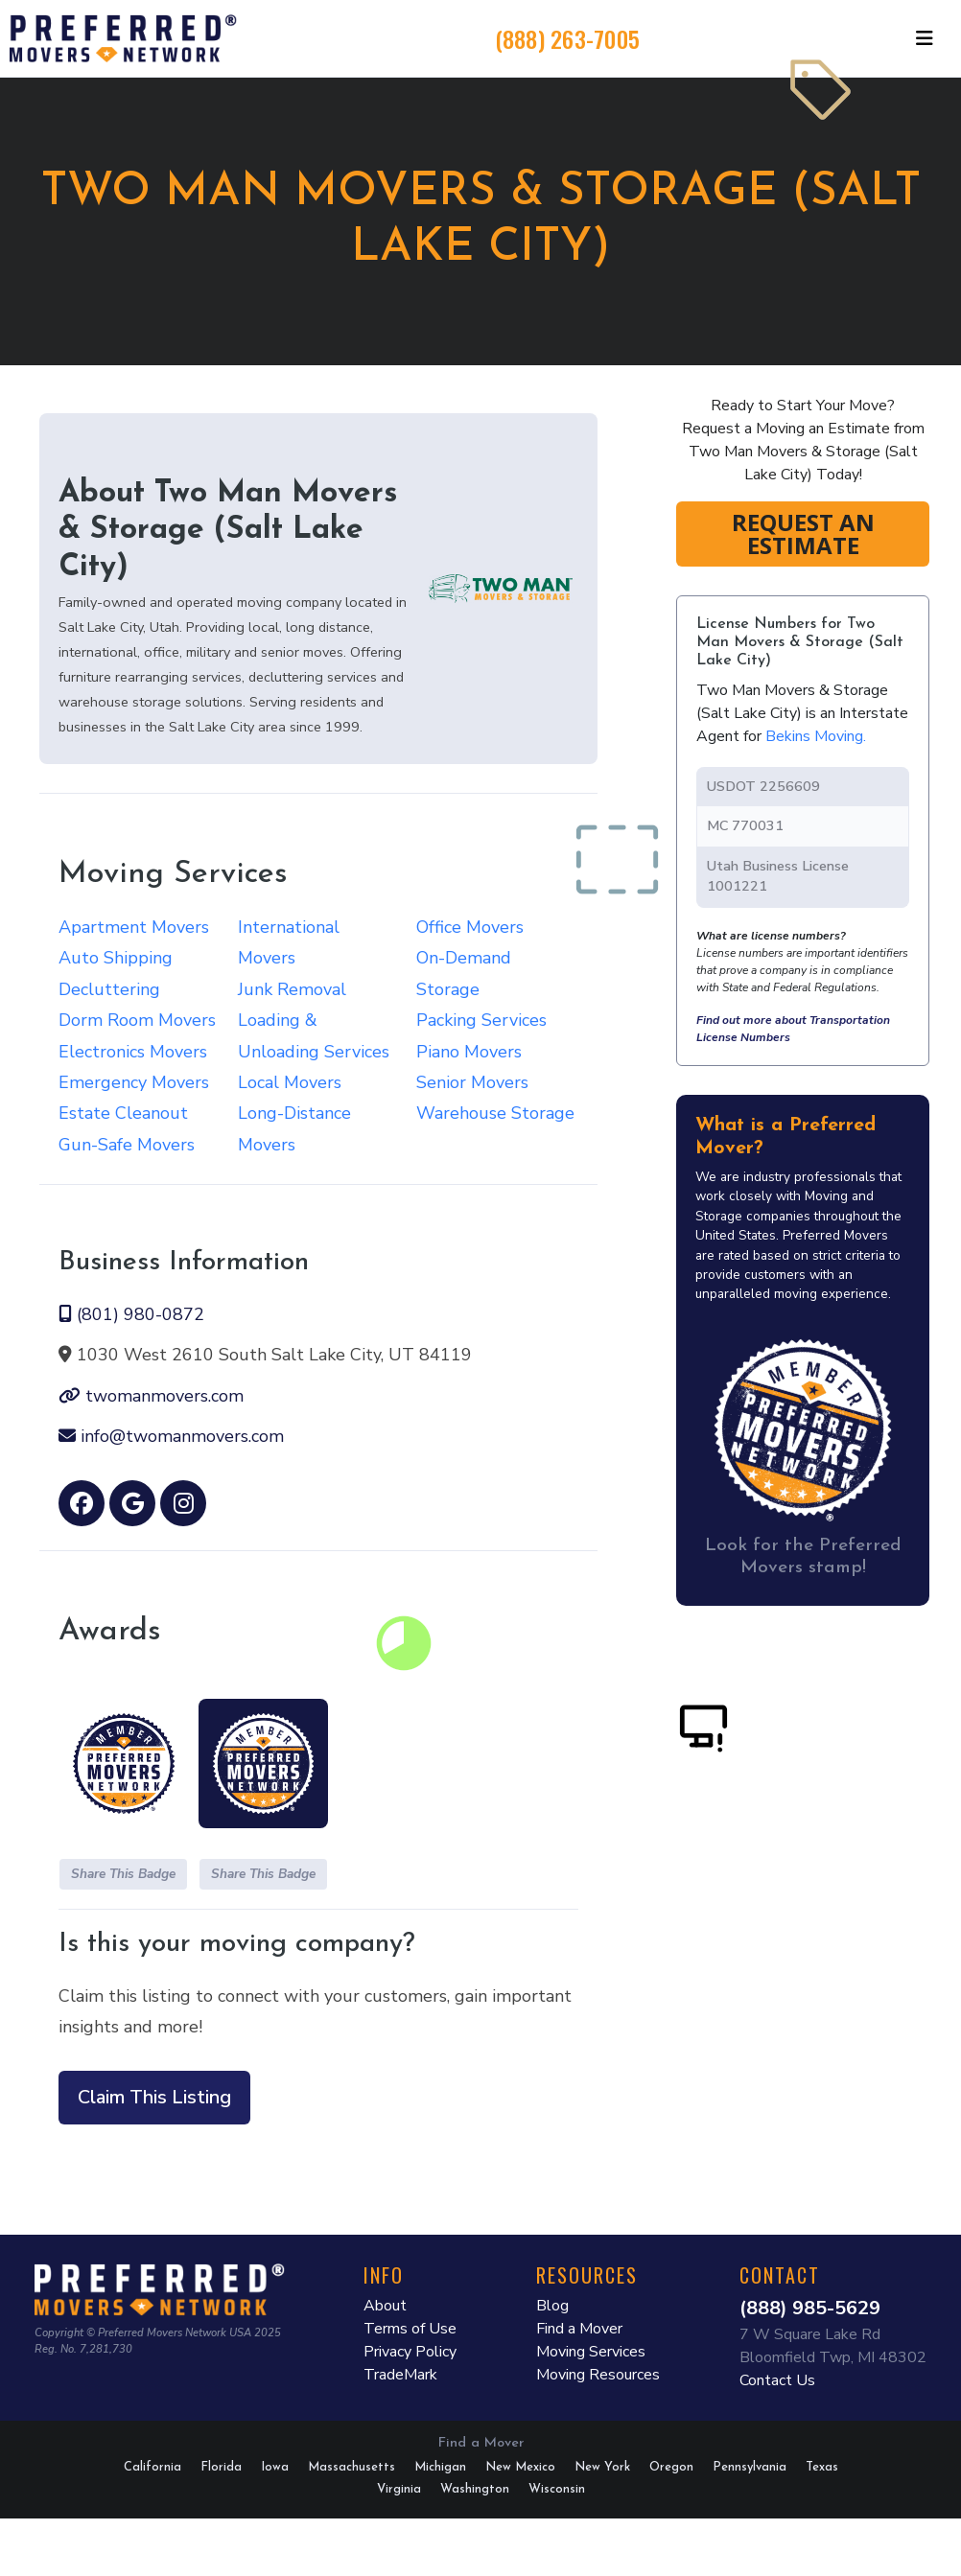  What do you see at coordinates (617, 859) in the screenshot?
I see `select or define a region` at bounding box center [617, 859].